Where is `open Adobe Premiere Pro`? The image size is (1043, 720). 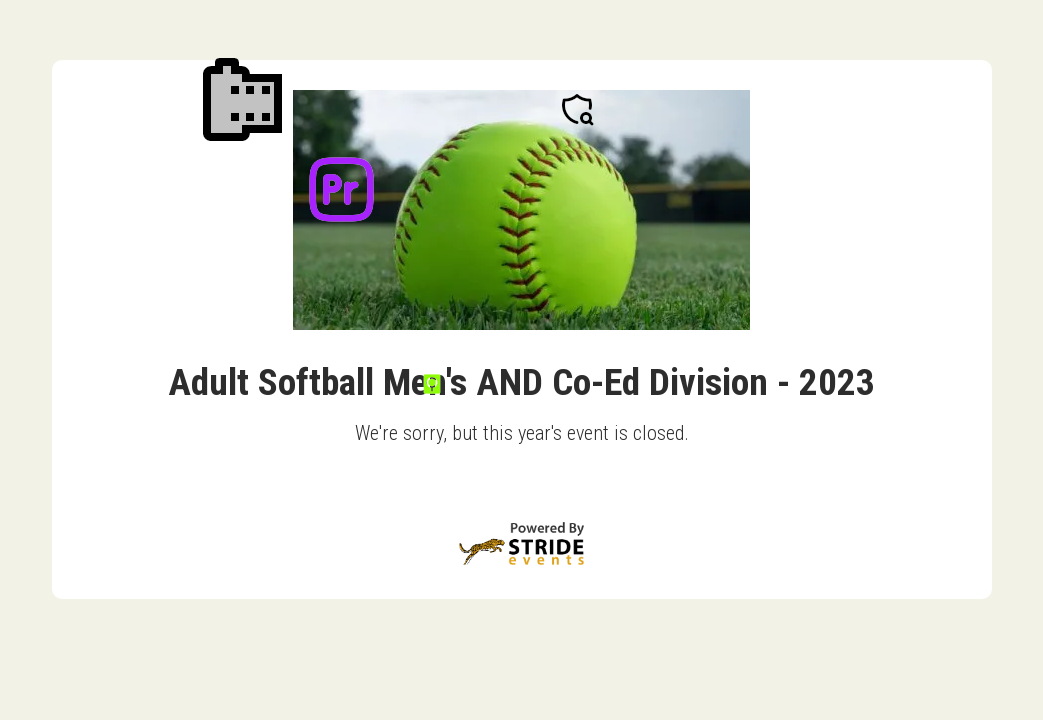
open Adobe Premiere Pro is located at coordinates (341, 189).